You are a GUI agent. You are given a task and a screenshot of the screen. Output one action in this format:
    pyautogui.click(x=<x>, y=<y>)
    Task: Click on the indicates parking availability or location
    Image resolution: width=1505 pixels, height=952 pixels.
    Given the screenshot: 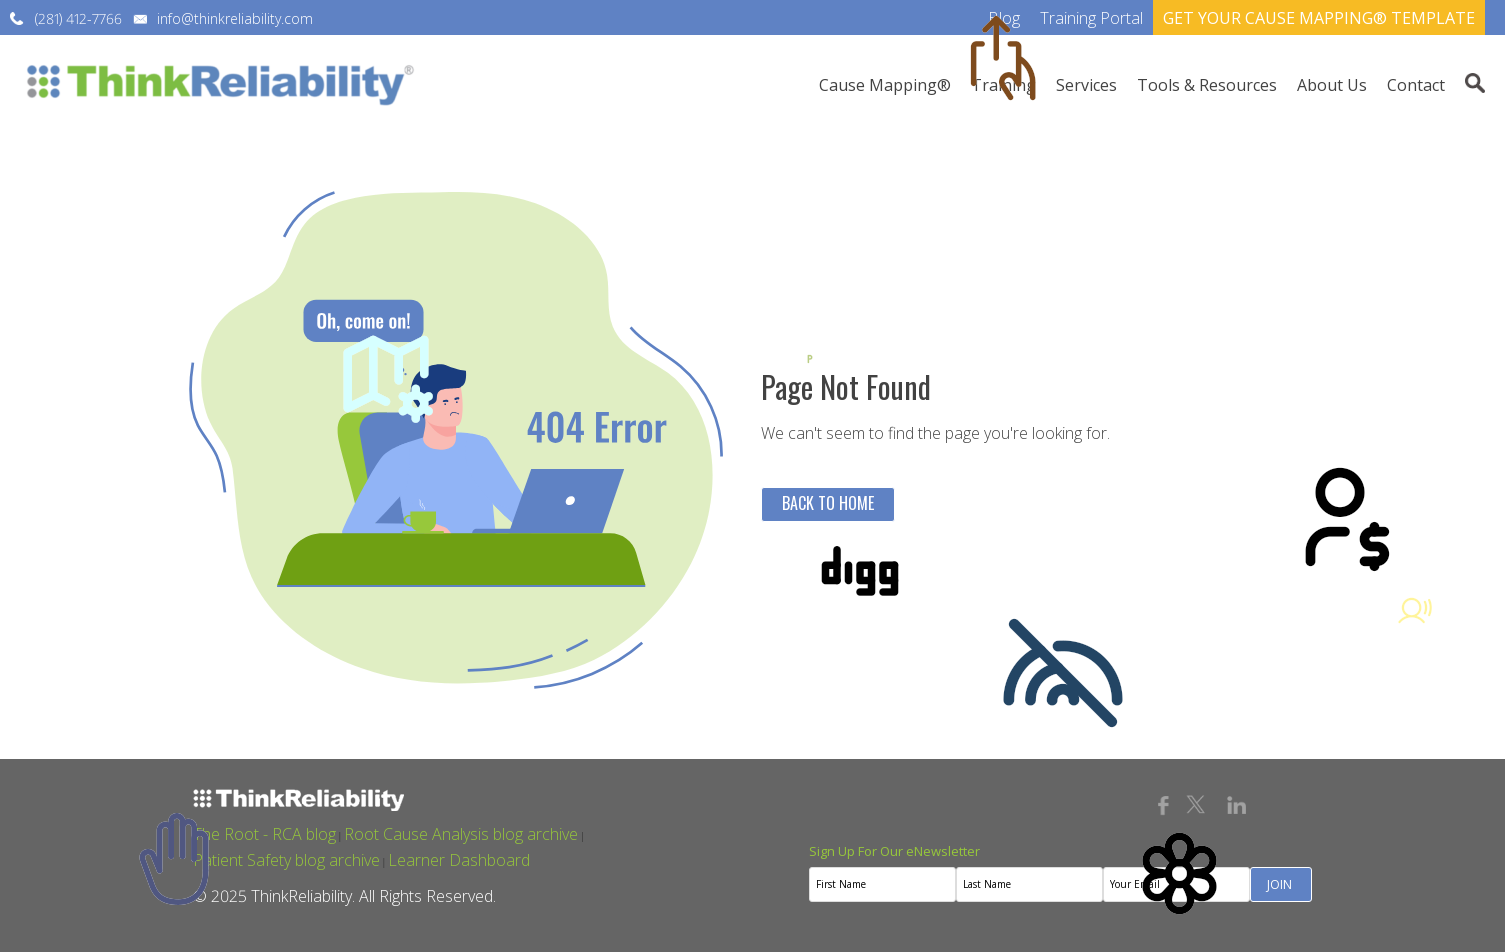 What is the action you would take?
    pyautogui.click(x=810, y=359)
    